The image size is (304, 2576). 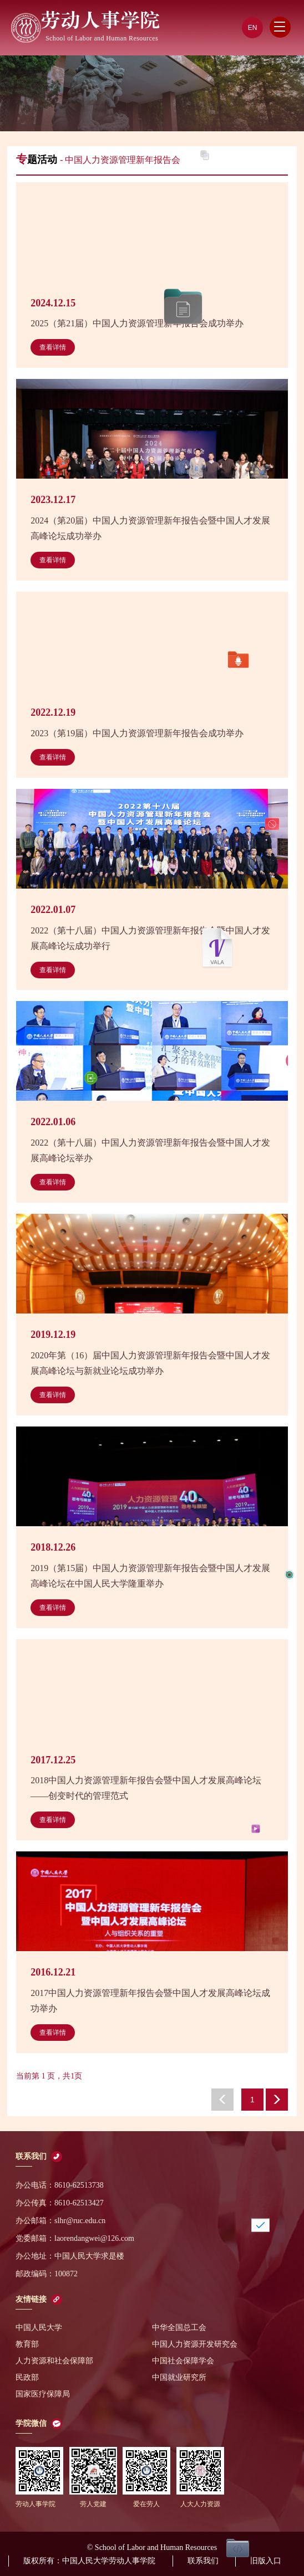 What do you see at coordinates (272, 823) in the screenshot?
I see `indicates a missing or broken image` at bounding box center [272, 823].